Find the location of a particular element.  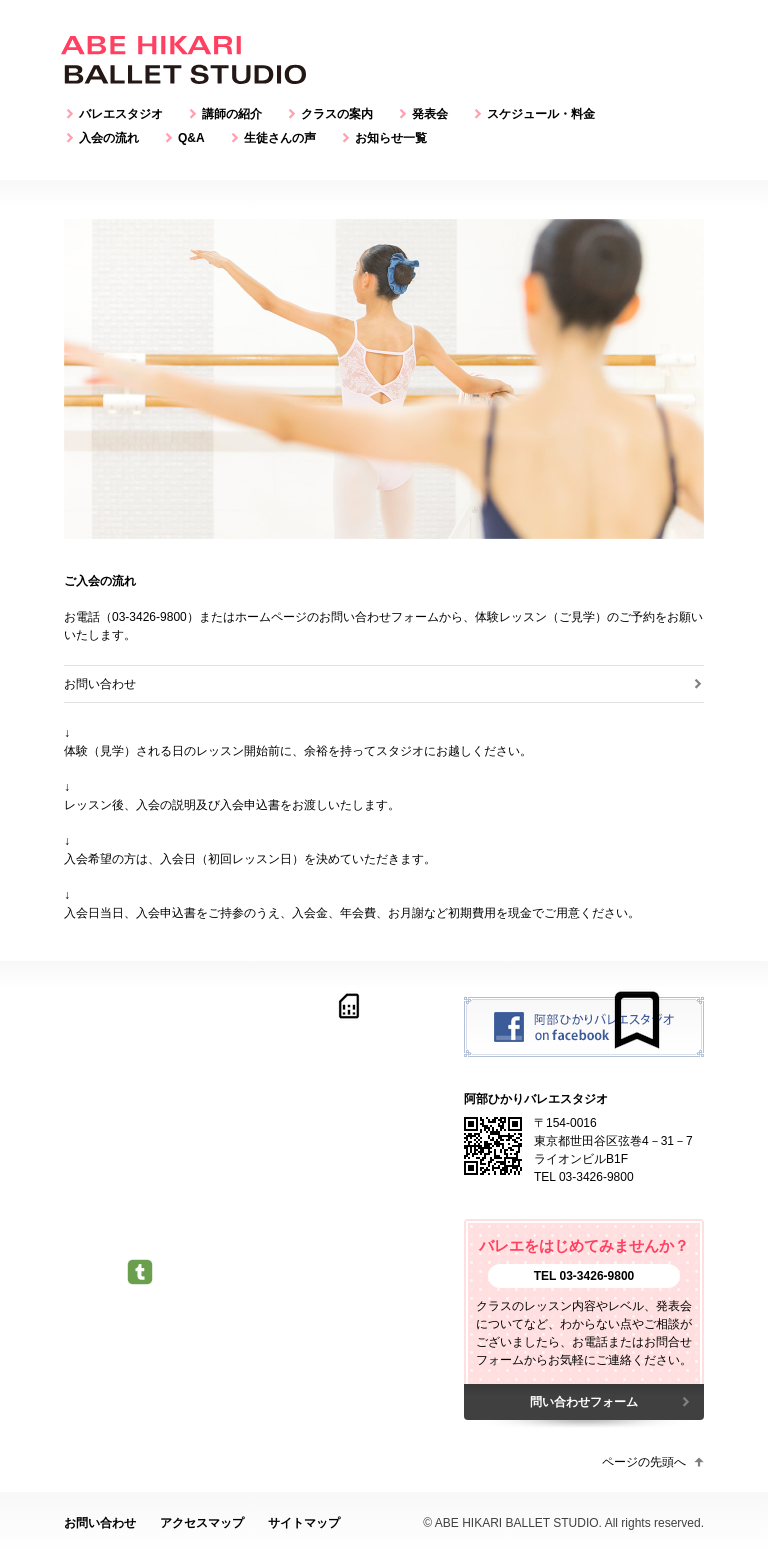

open the tumblr app is located at coordinates (140, 1272).